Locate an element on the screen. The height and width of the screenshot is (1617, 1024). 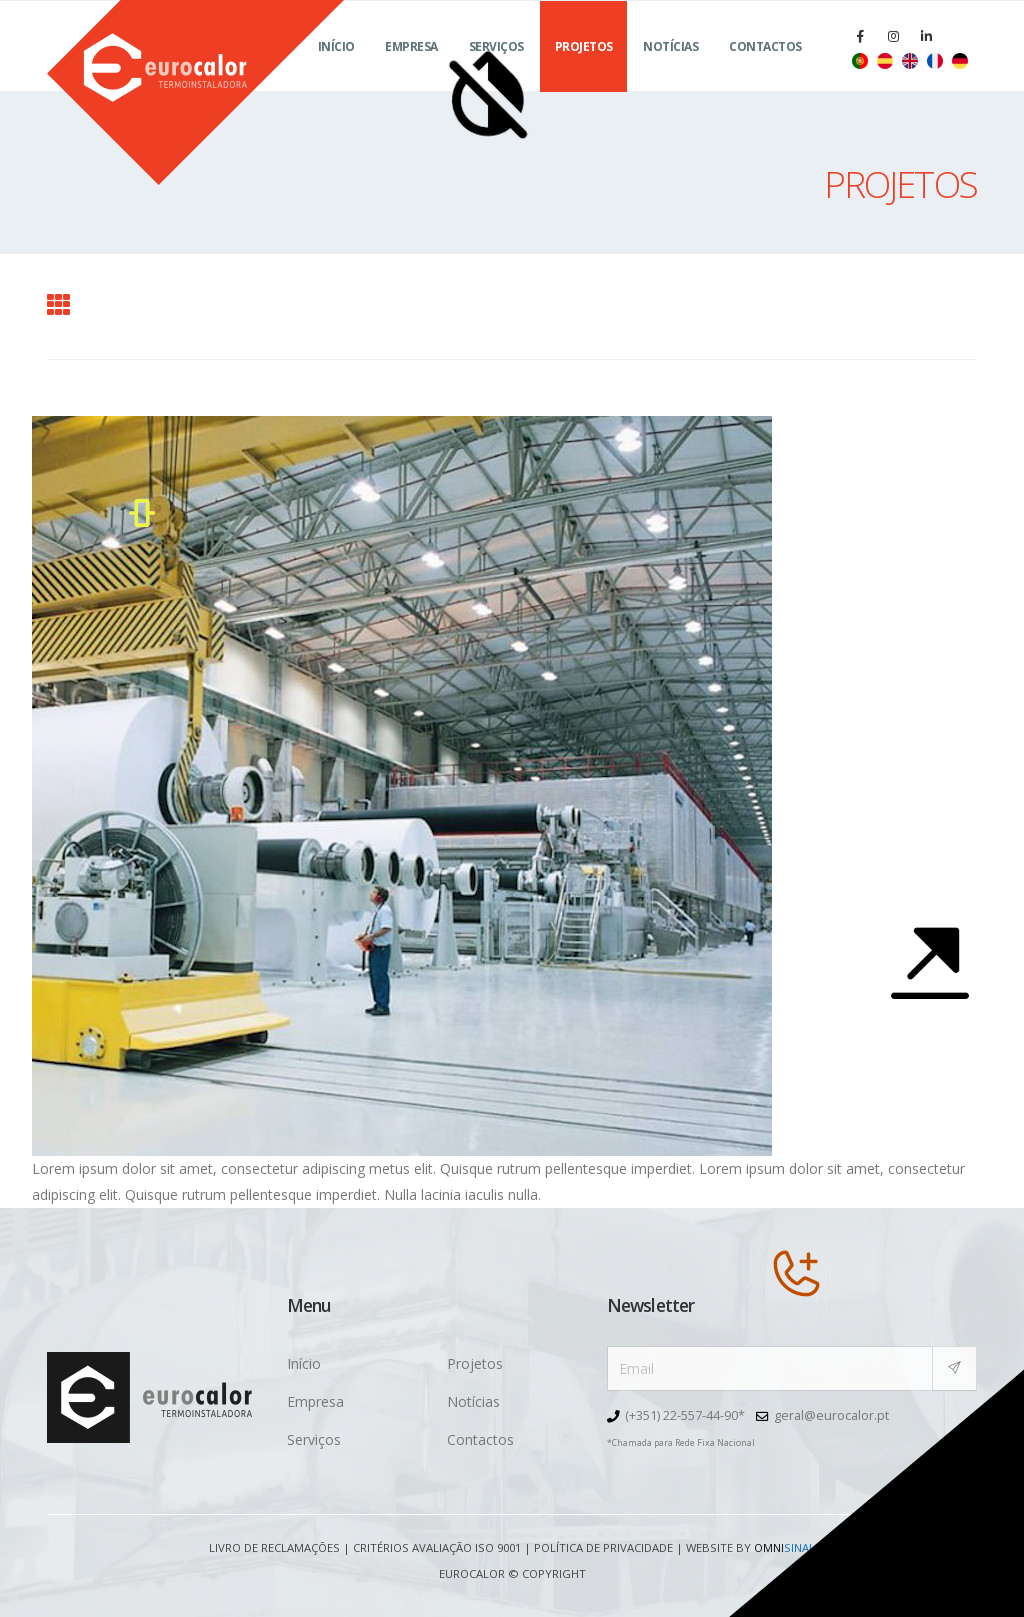
disable color inversion mode is located at coordinates (488, 93).